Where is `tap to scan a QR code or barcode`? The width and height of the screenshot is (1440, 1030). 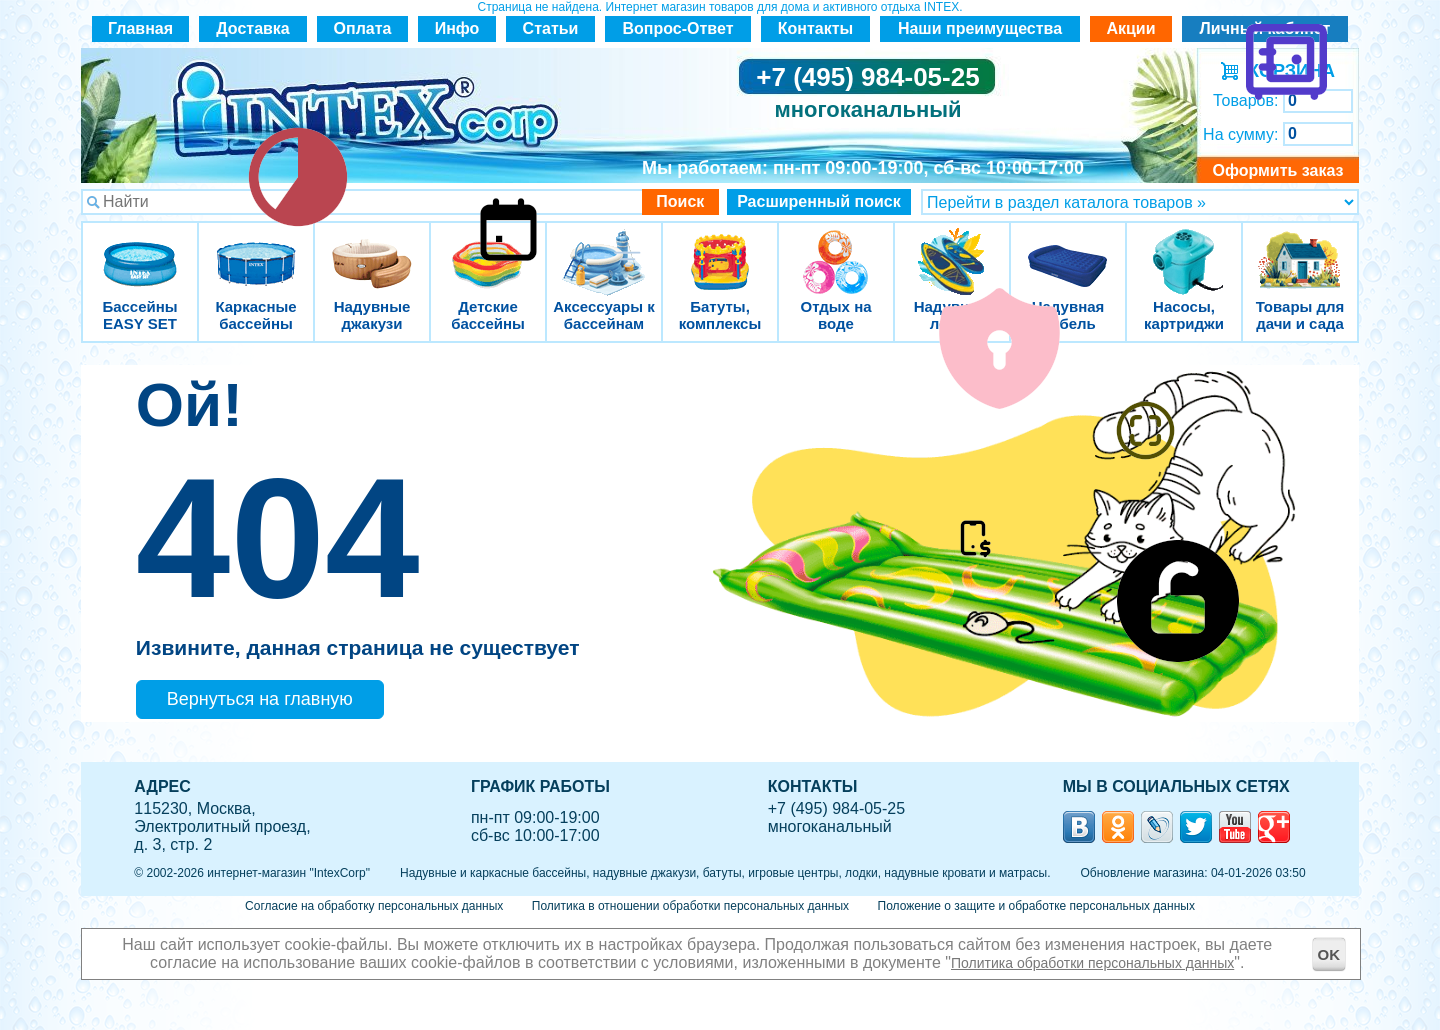 tap to scan a QR code or barcode is located at coordinates (1145, 430).